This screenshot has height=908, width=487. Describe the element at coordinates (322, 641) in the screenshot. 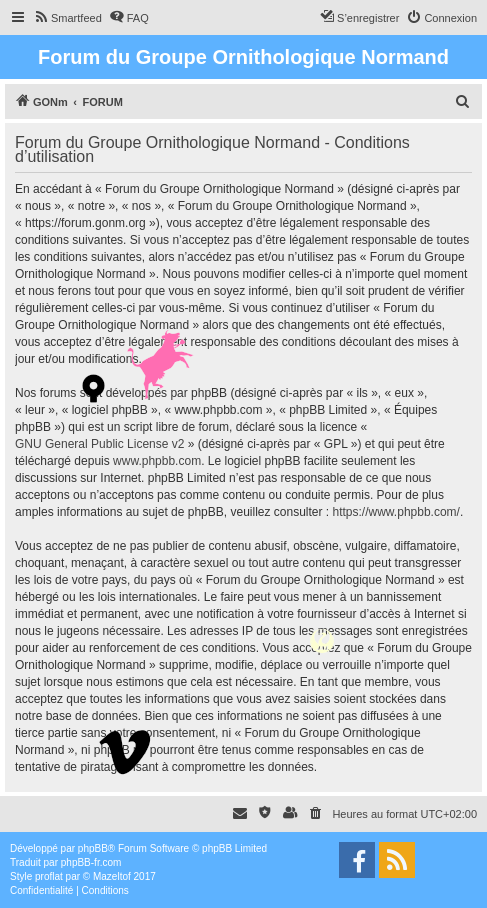

I see `Japan Airlines company logo` at that location.